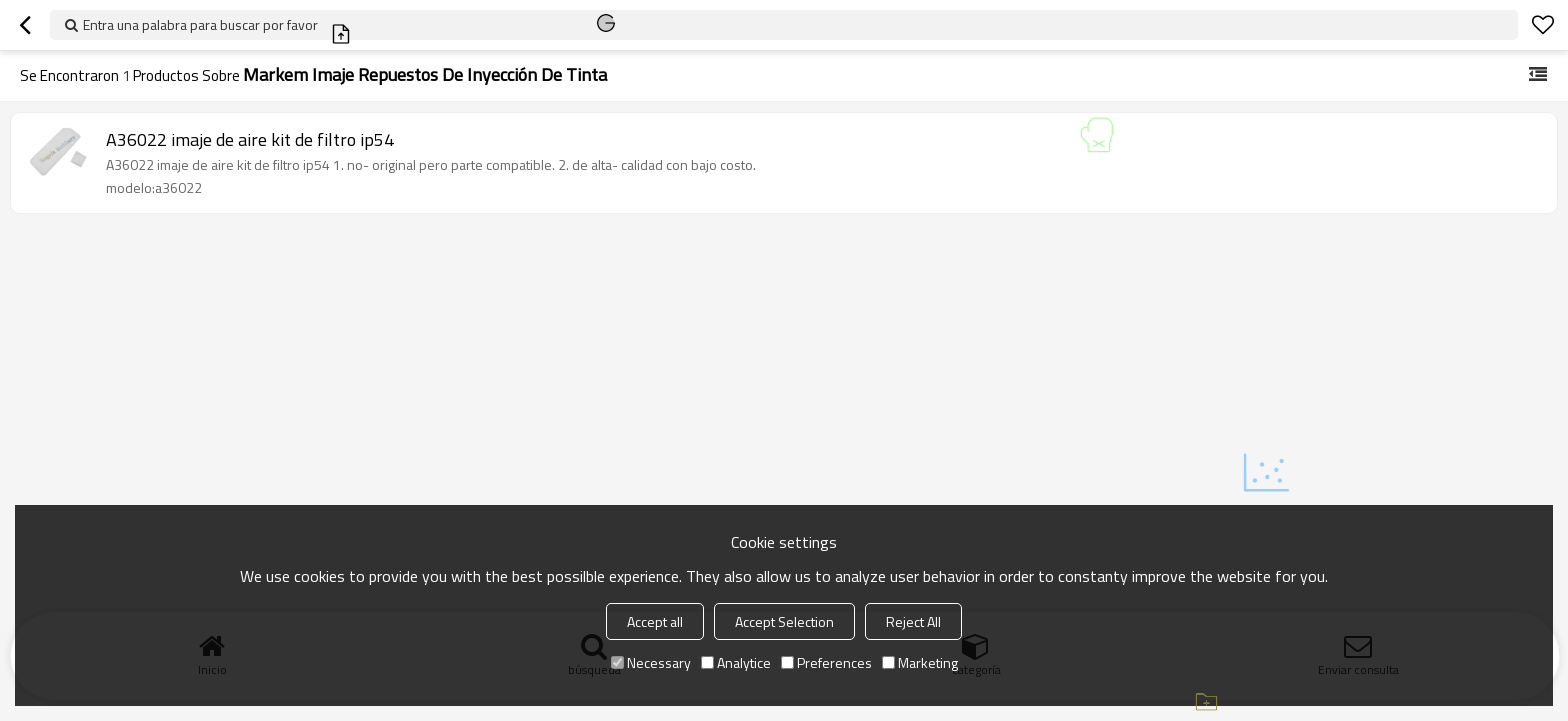 The image size is (1568, 721). What do you see at coordinates (1206, 701) in the screenshot?
I see `create a new folder` at bounding box center [1206, 701].